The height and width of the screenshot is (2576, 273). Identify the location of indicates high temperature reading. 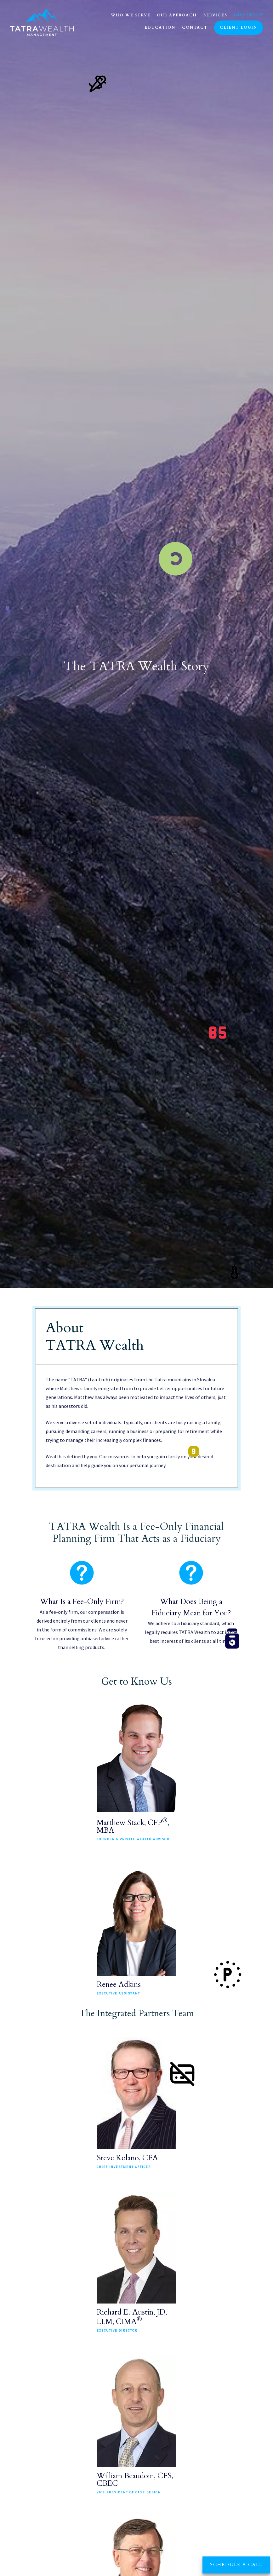
(234, 1272).